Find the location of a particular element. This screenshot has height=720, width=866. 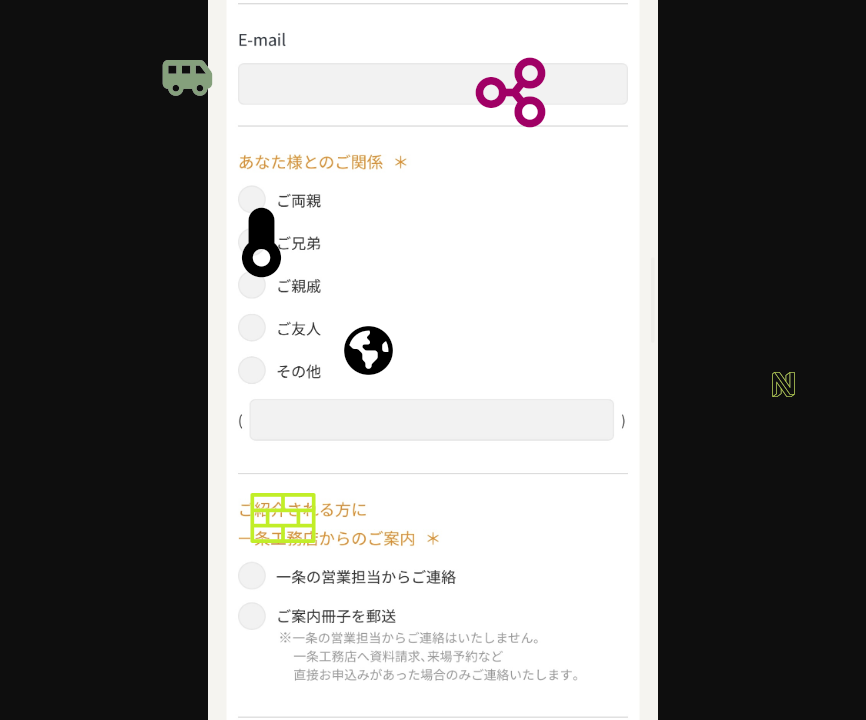

access firewall or security settings is located at coordinates (283, 518).